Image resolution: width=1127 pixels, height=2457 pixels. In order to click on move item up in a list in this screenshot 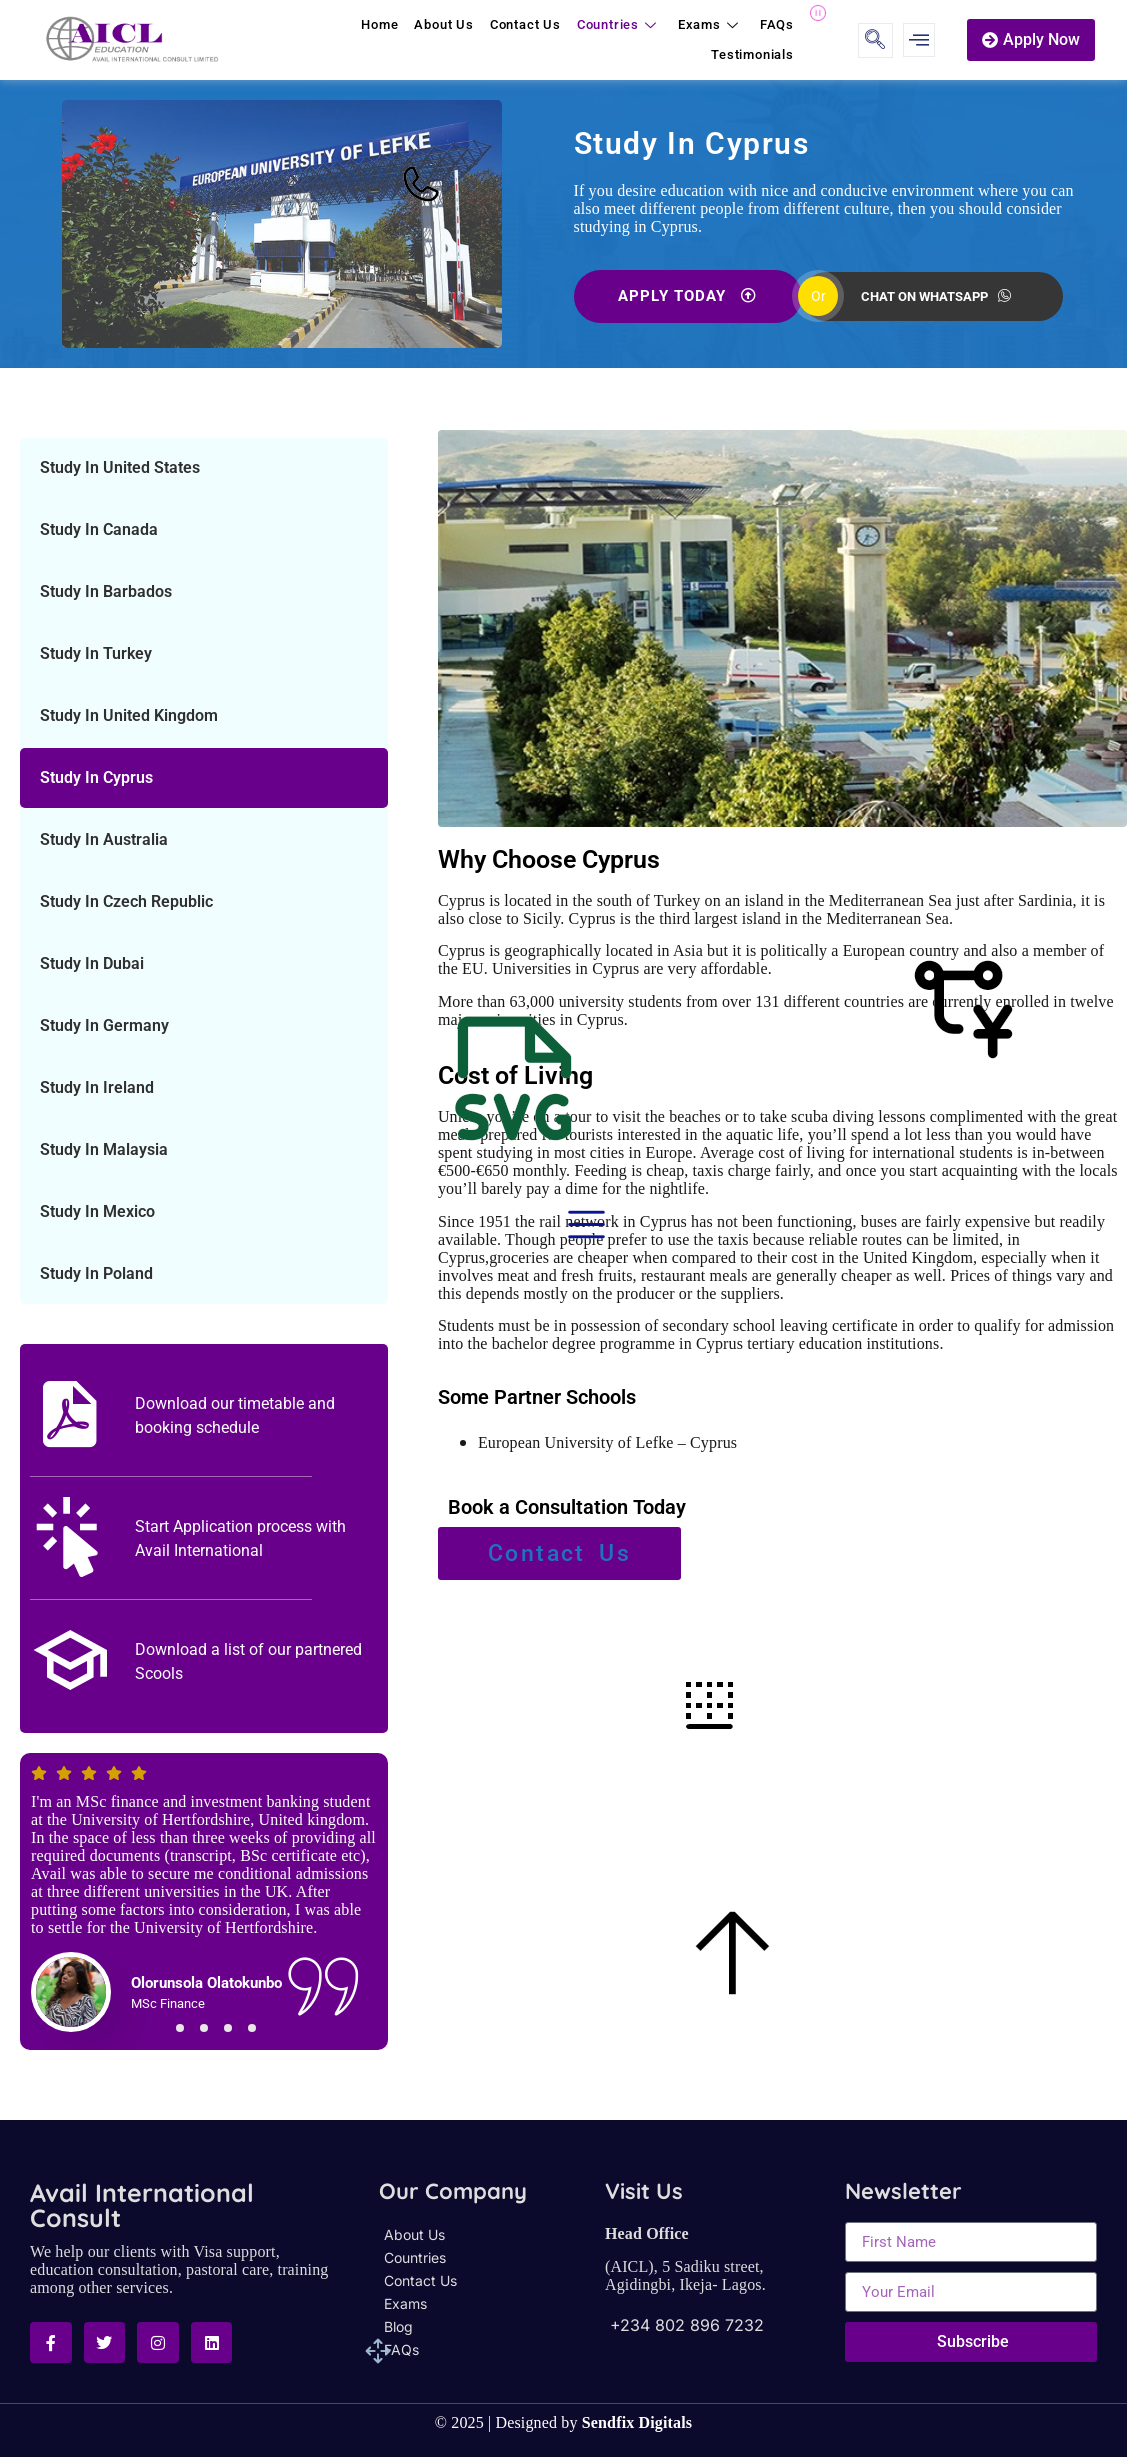, I will do `click(729, 1953)`.